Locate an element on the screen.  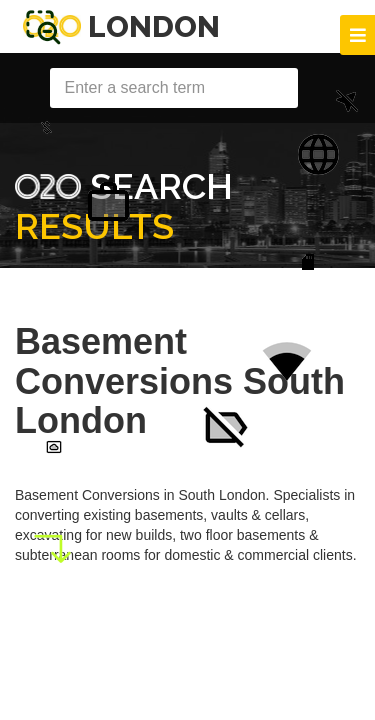
location sharing is currently disabled is located at coordinates (346, 101).